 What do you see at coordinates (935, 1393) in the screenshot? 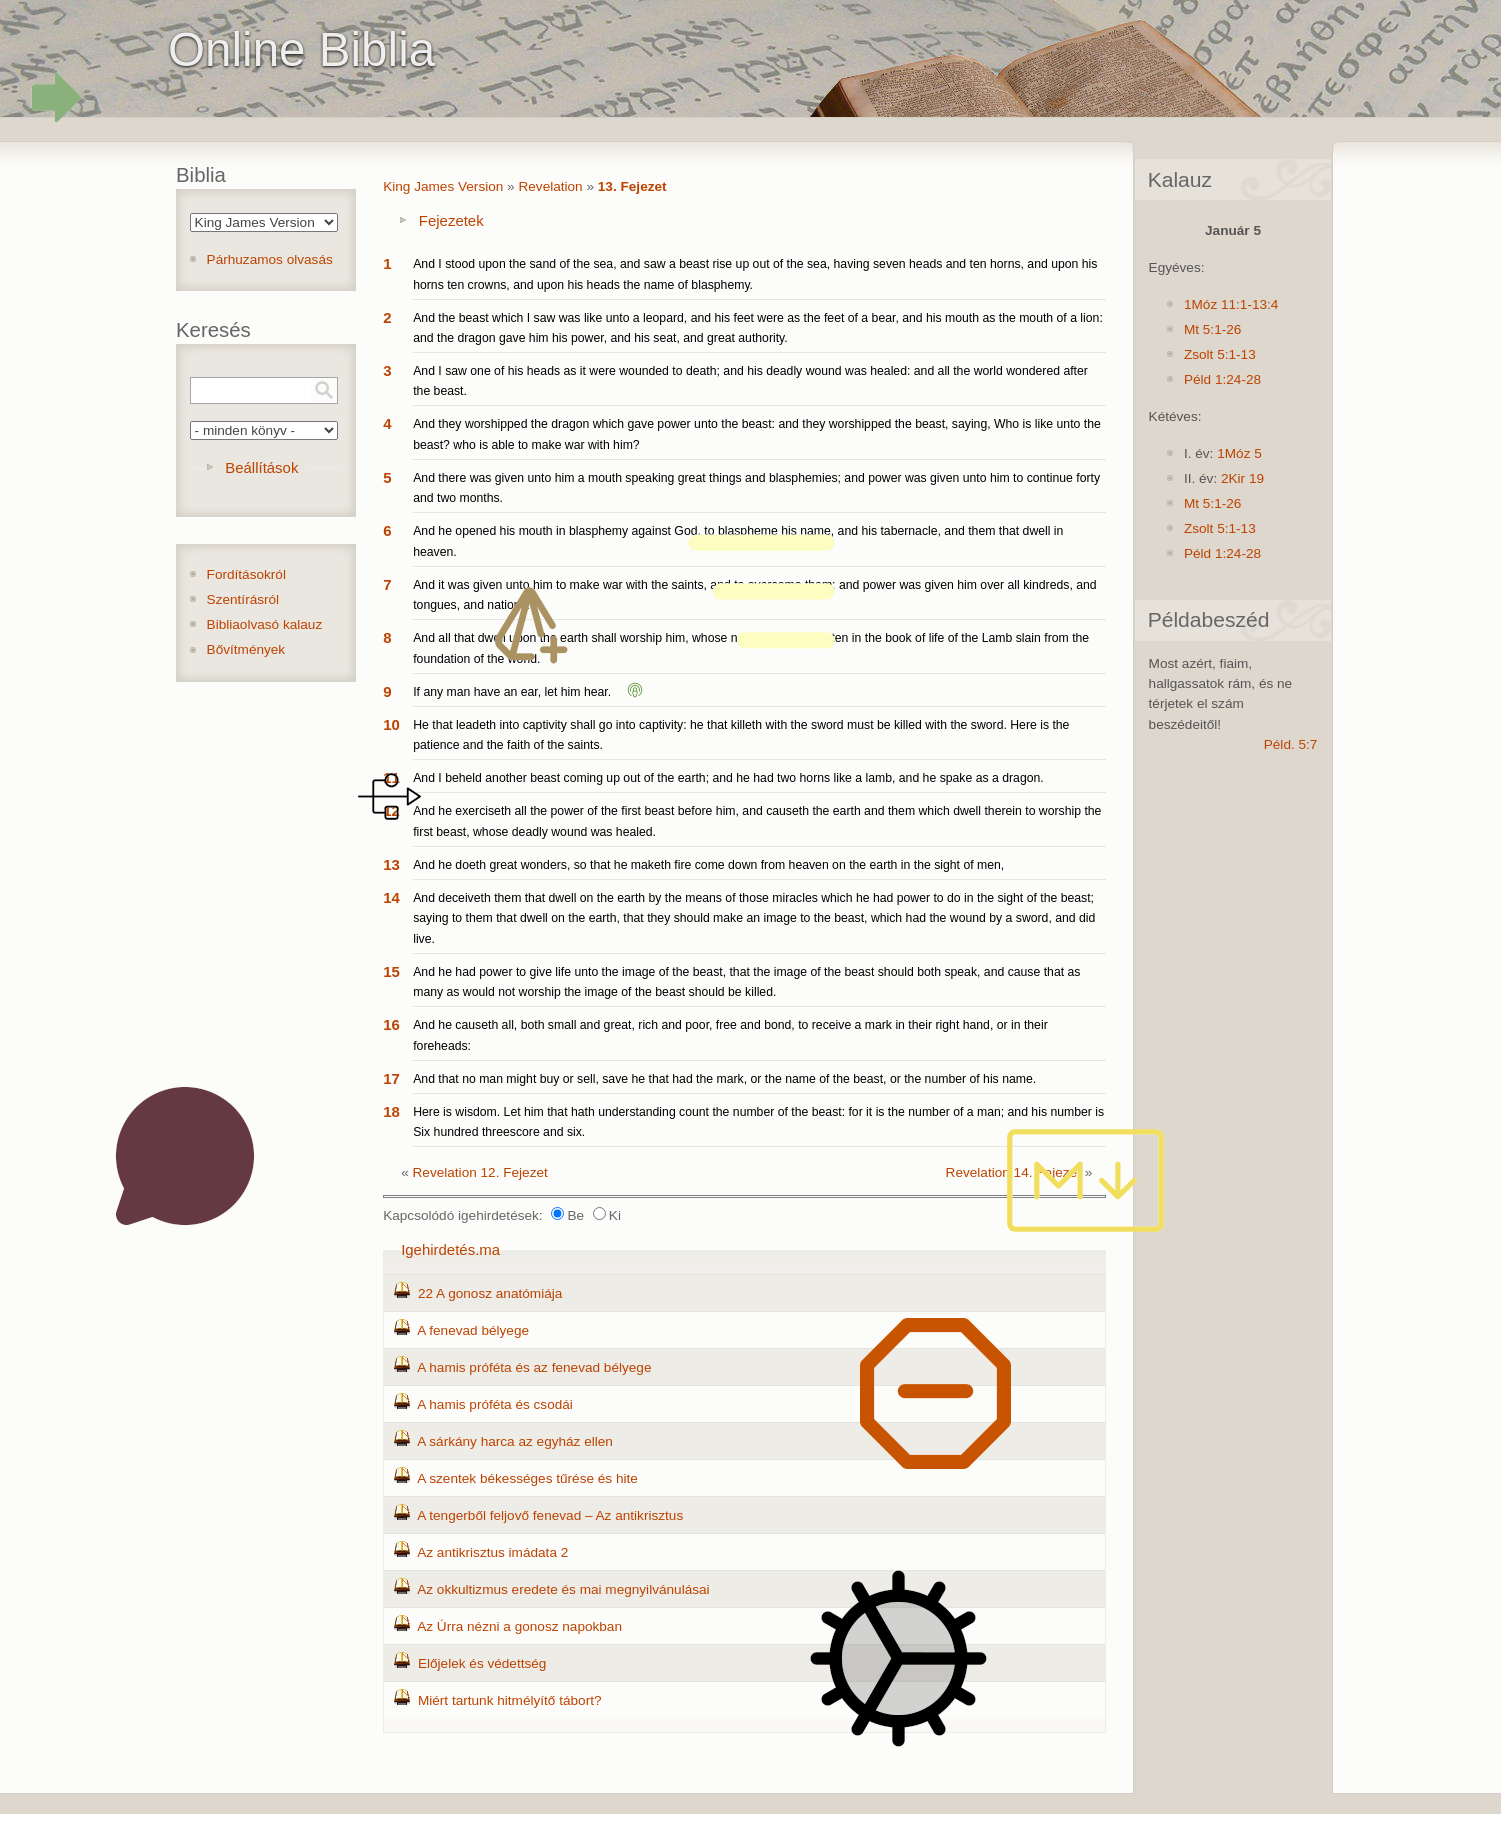
I see `indicates blocked or restricted content` at bounding box center [935, 1393].